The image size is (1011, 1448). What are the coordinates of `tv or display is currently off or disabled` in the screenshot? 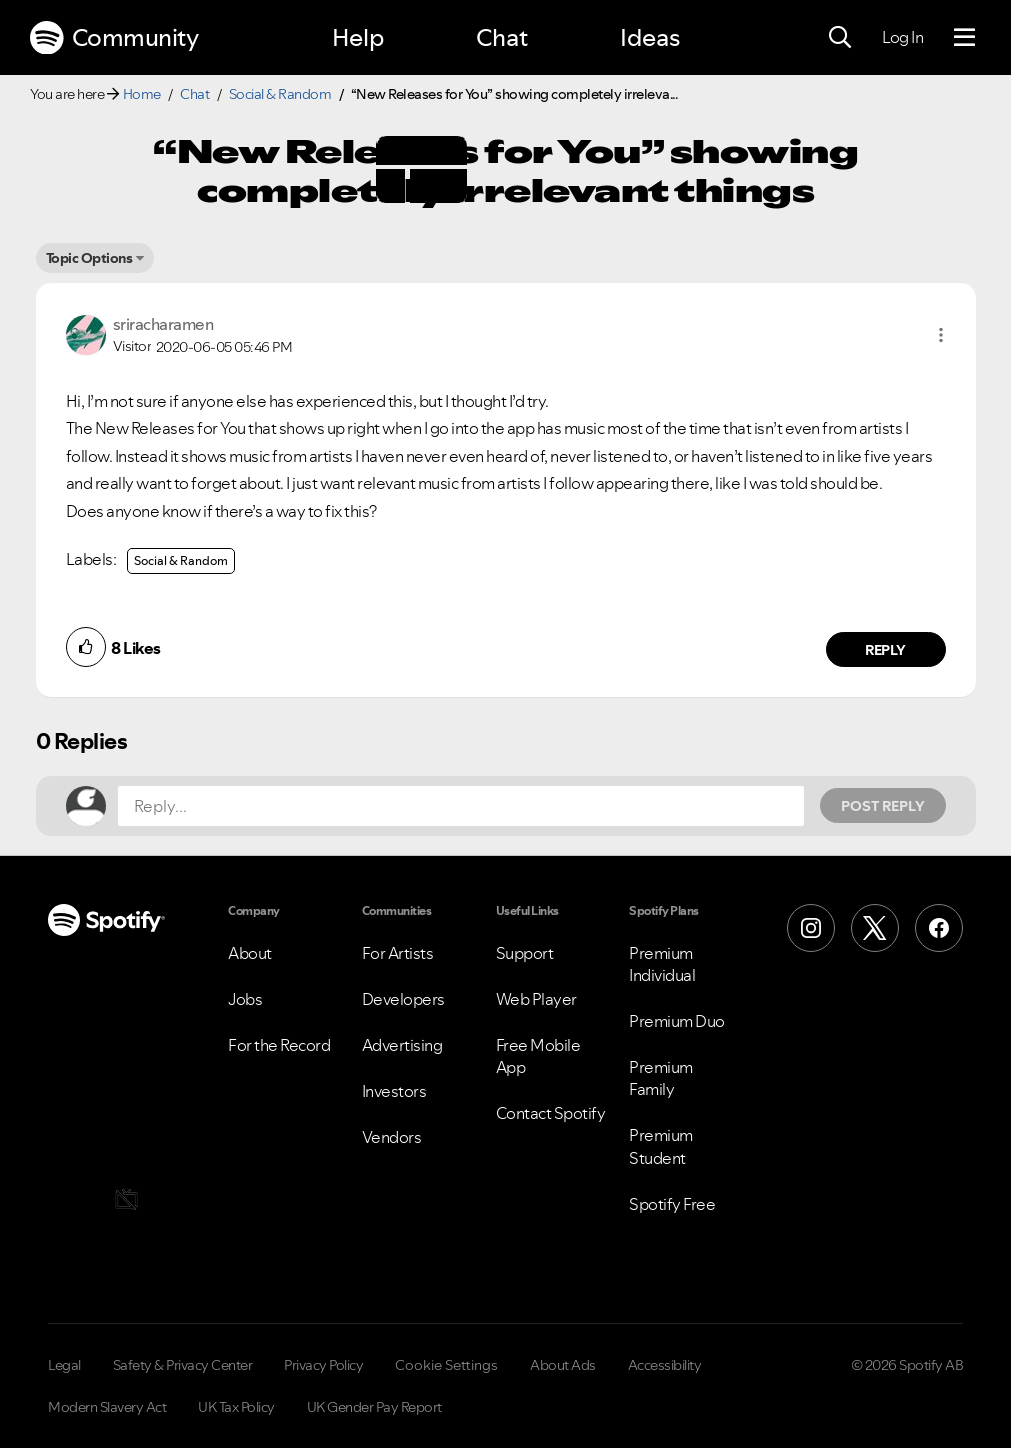 It's located at (126, 1199).